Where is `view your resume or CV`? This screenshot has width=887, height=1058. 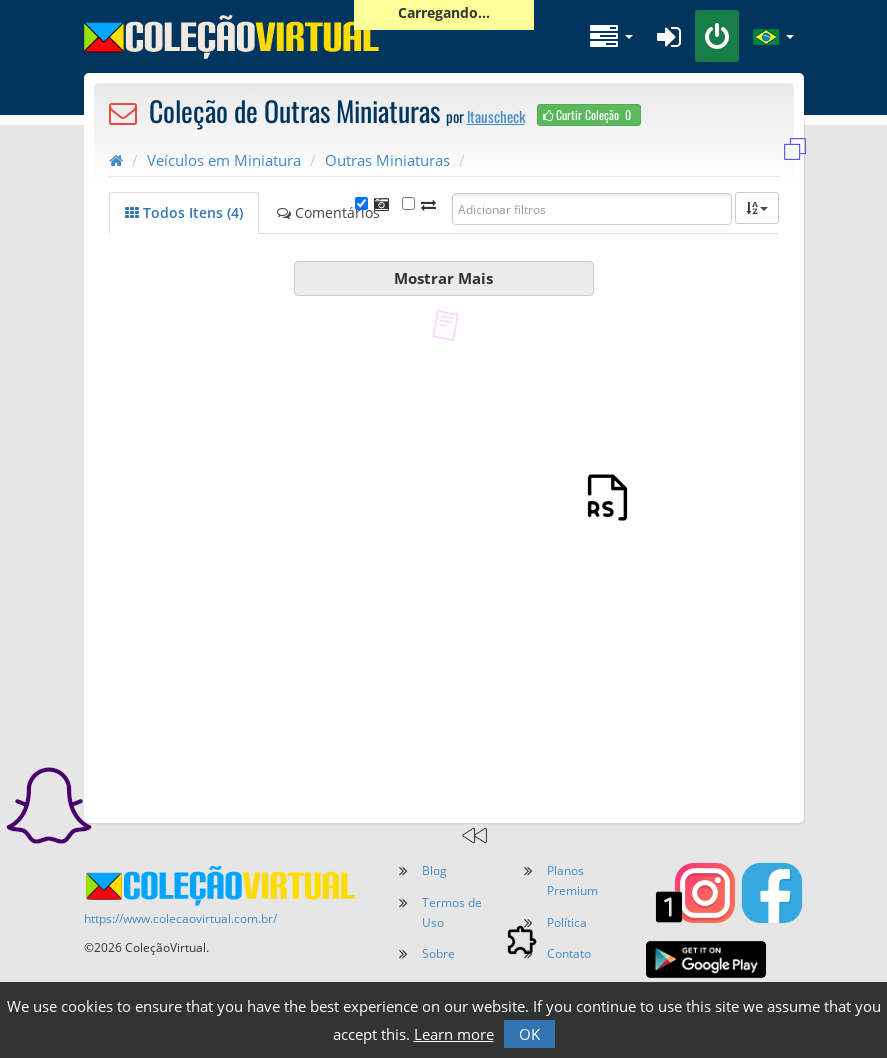
view your resume or CV is located at coordinates (445, 325).